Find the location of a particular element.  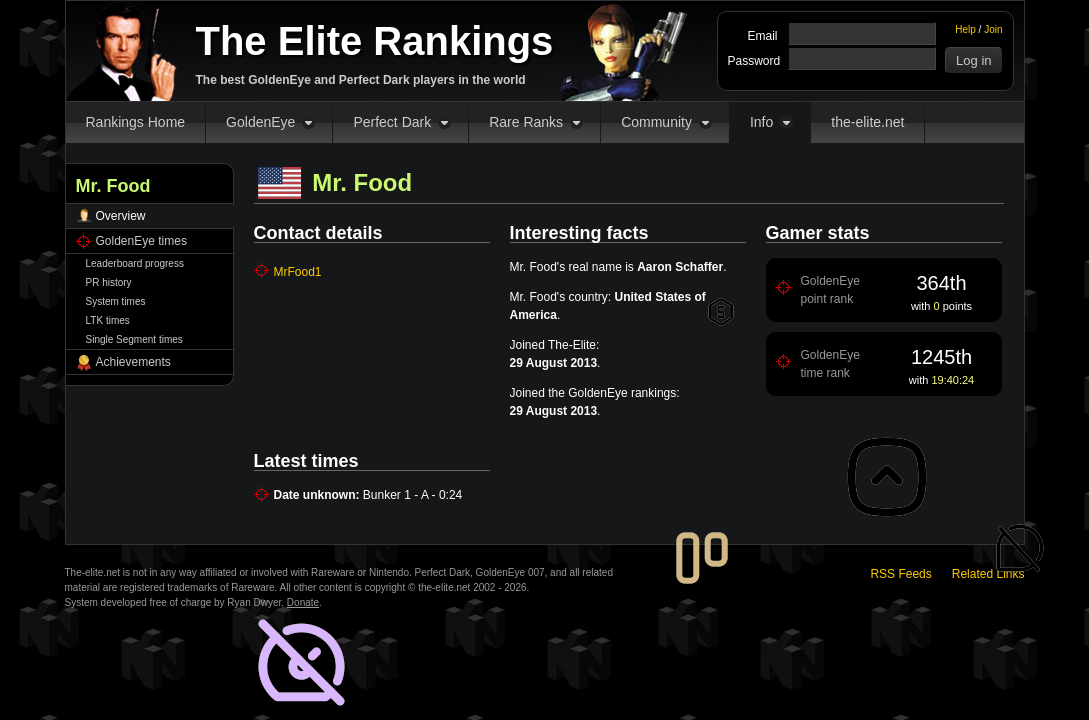

switch to card view layout is located at coordinates (702, 558).